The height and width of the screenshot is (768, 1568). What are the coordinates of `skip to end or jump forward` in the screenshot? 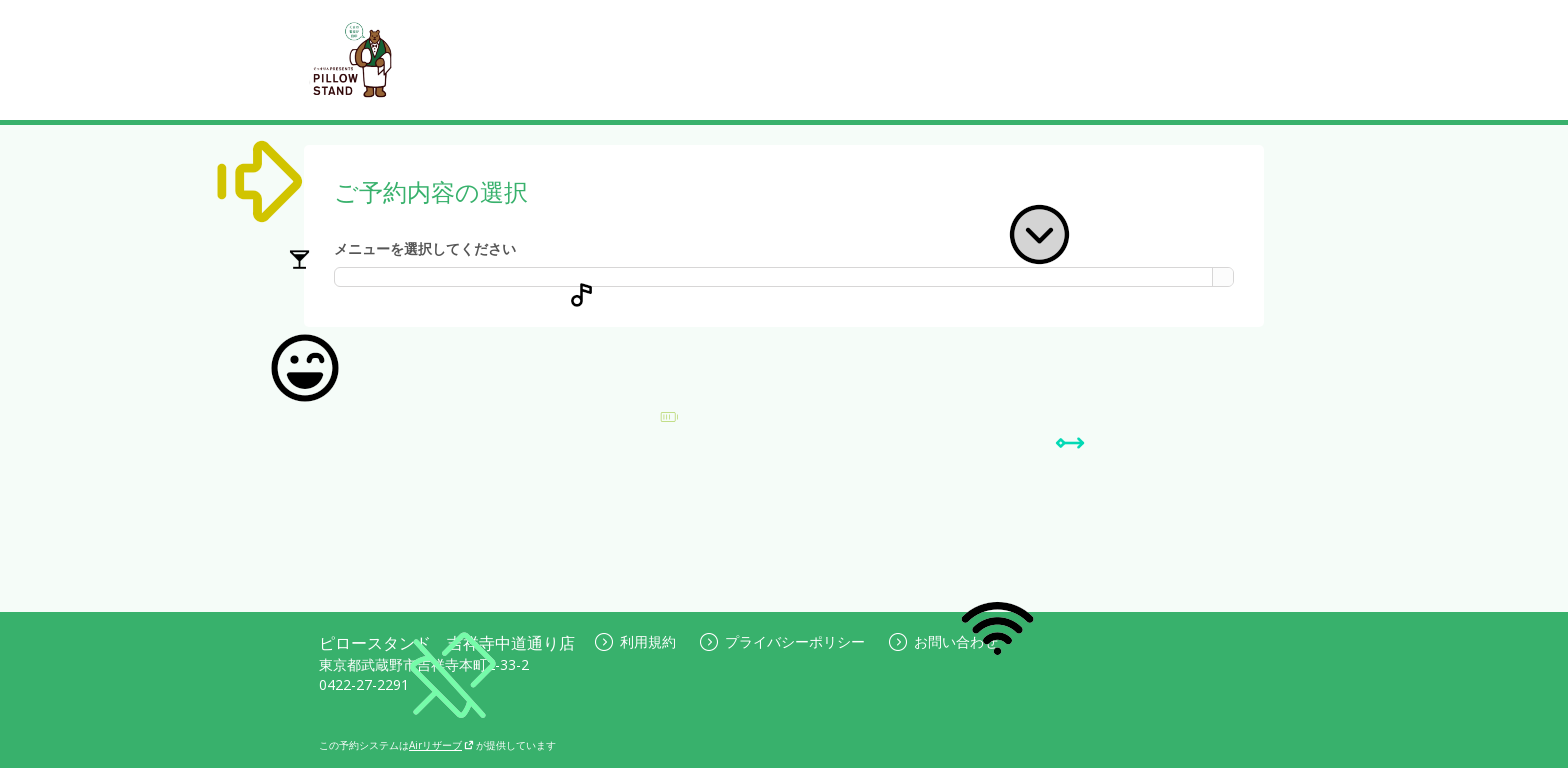 It's located at (257, 181).